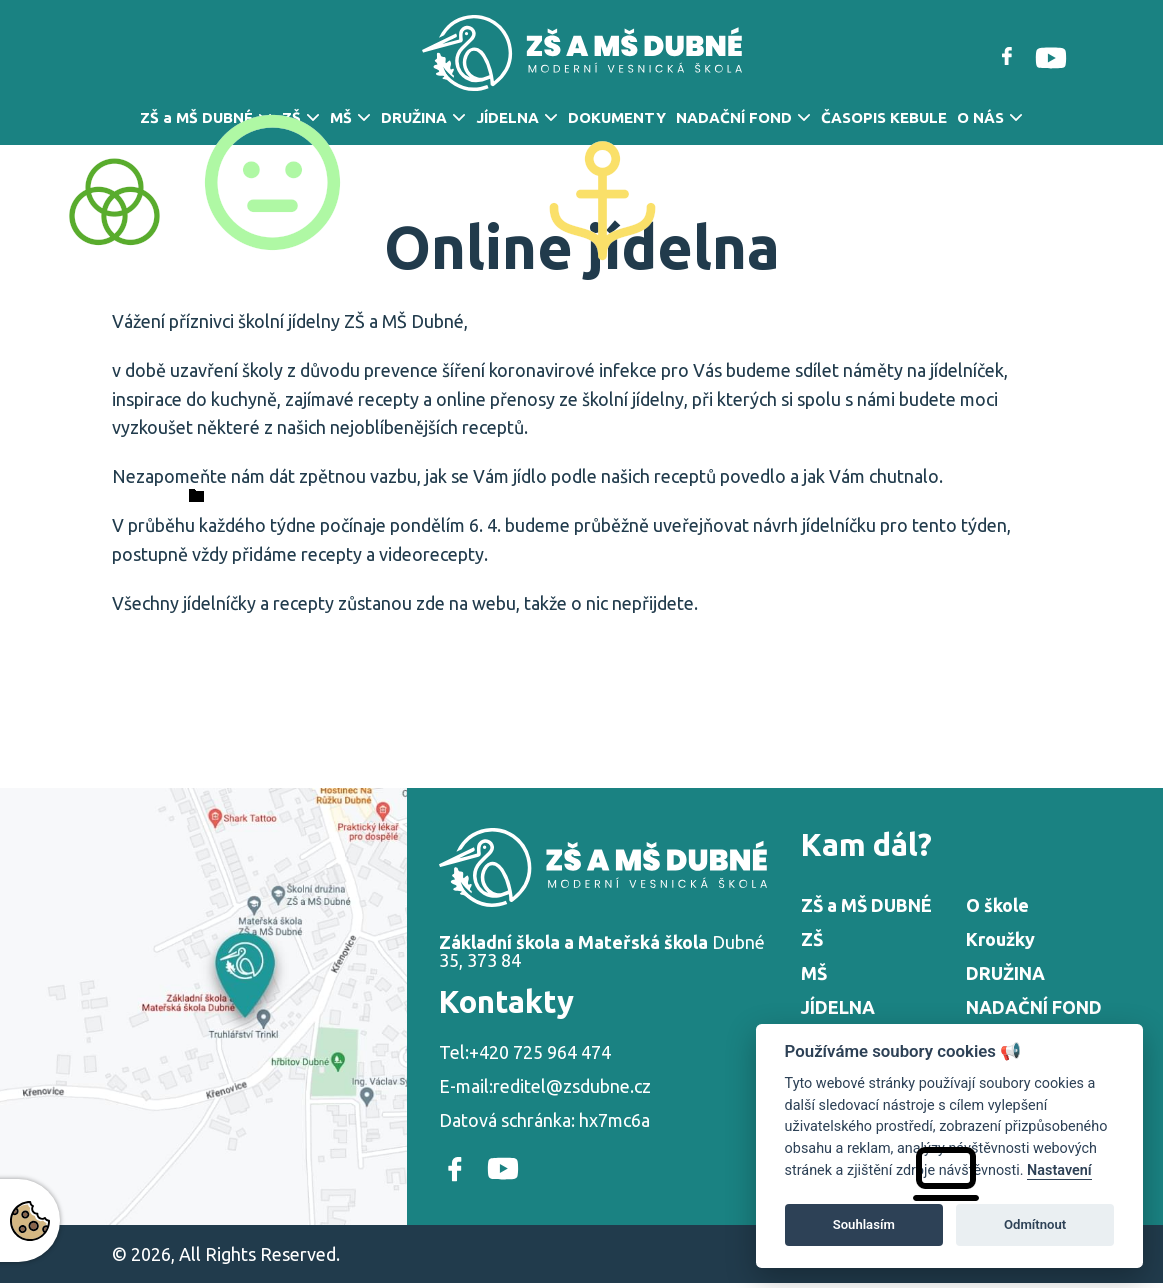 Image resolution: width=1163 pixels, height=1288 pixels. What do you see at coordinates (272, 182) in the screenshot?
I see `rate experience as neutral or average` at bounding box center [272, 182].